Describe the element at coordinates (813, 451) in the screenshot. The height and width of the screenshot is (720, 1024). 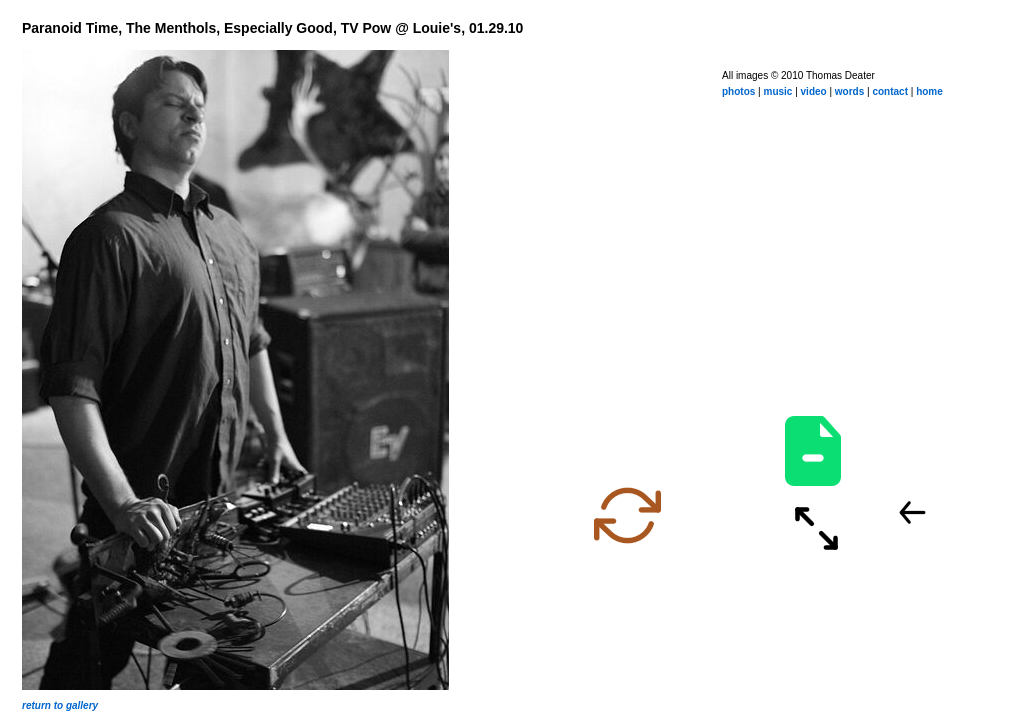
I see `remove or delete a file` at that location.